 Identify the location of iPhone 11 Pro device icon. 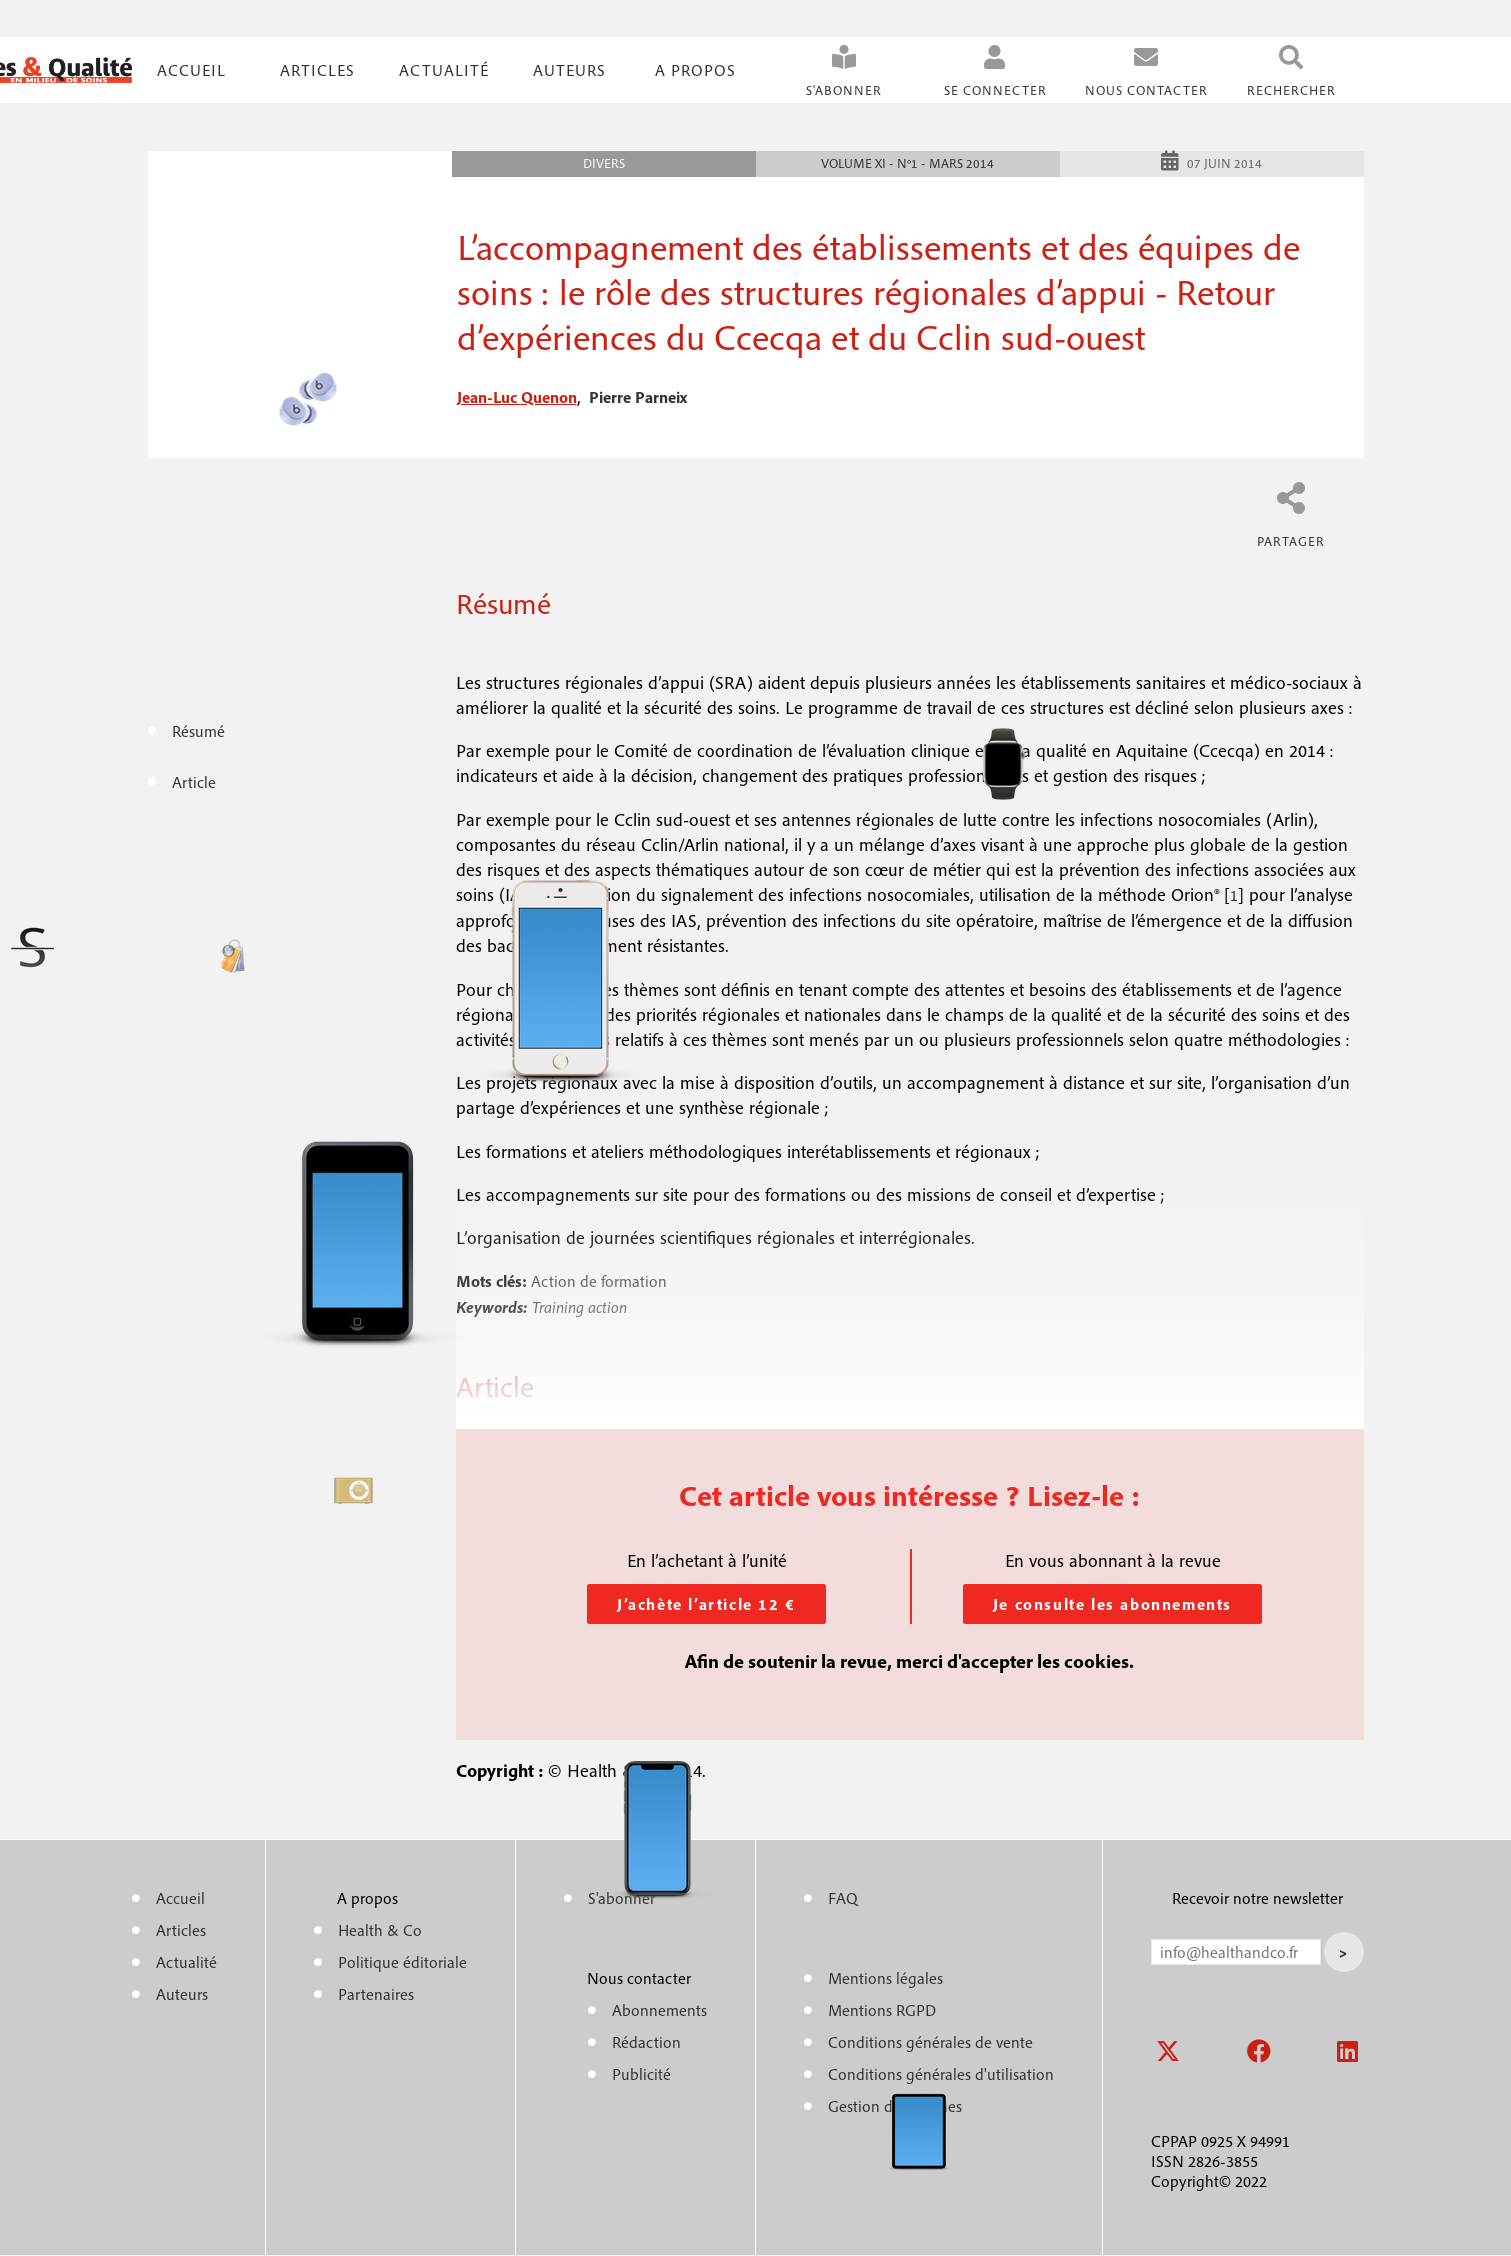
(657, 1830).